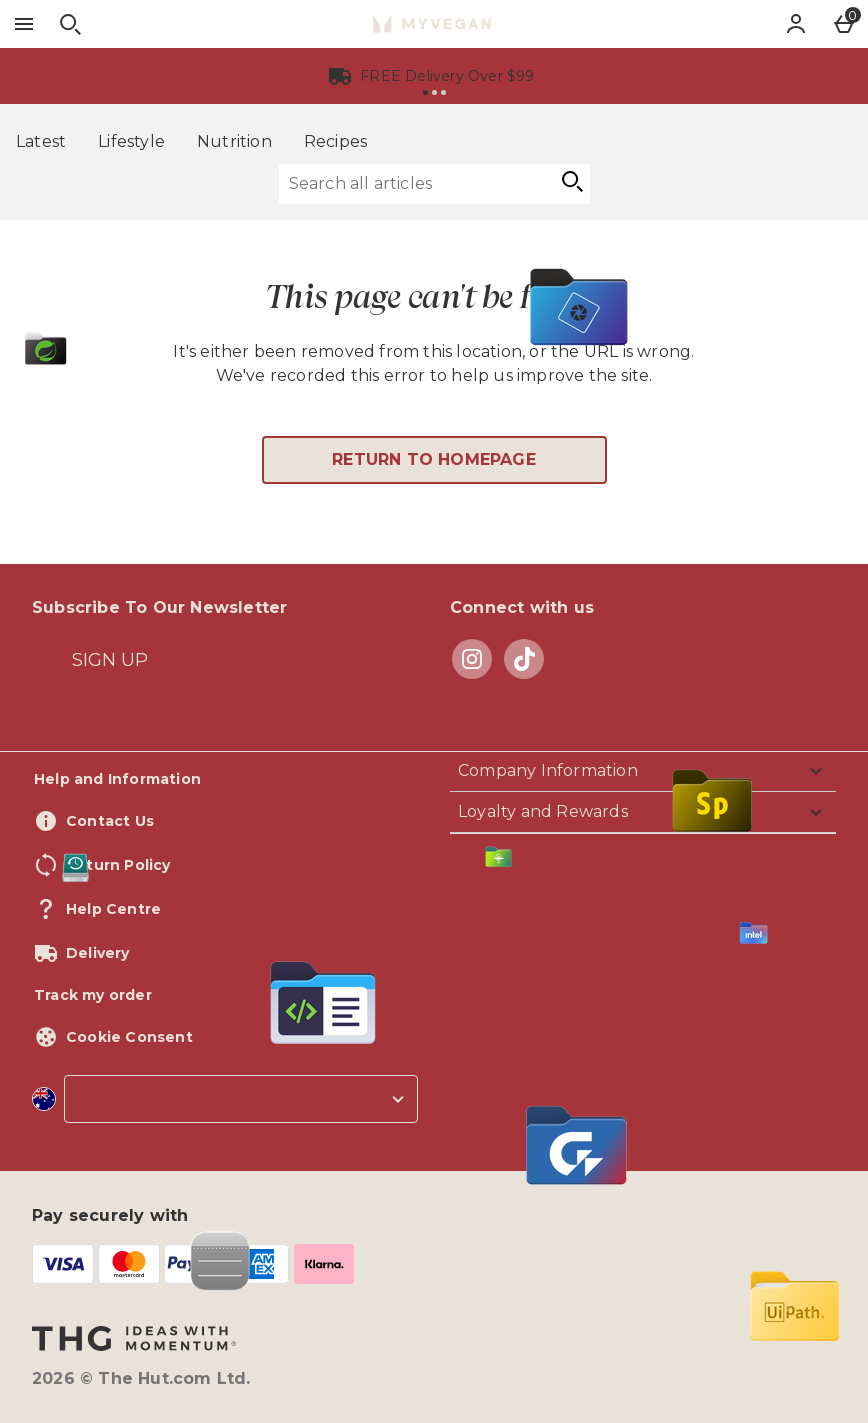 The image size is (868, 1423). I want to click on open folder containing adobe spark projects, so click(712, 803).